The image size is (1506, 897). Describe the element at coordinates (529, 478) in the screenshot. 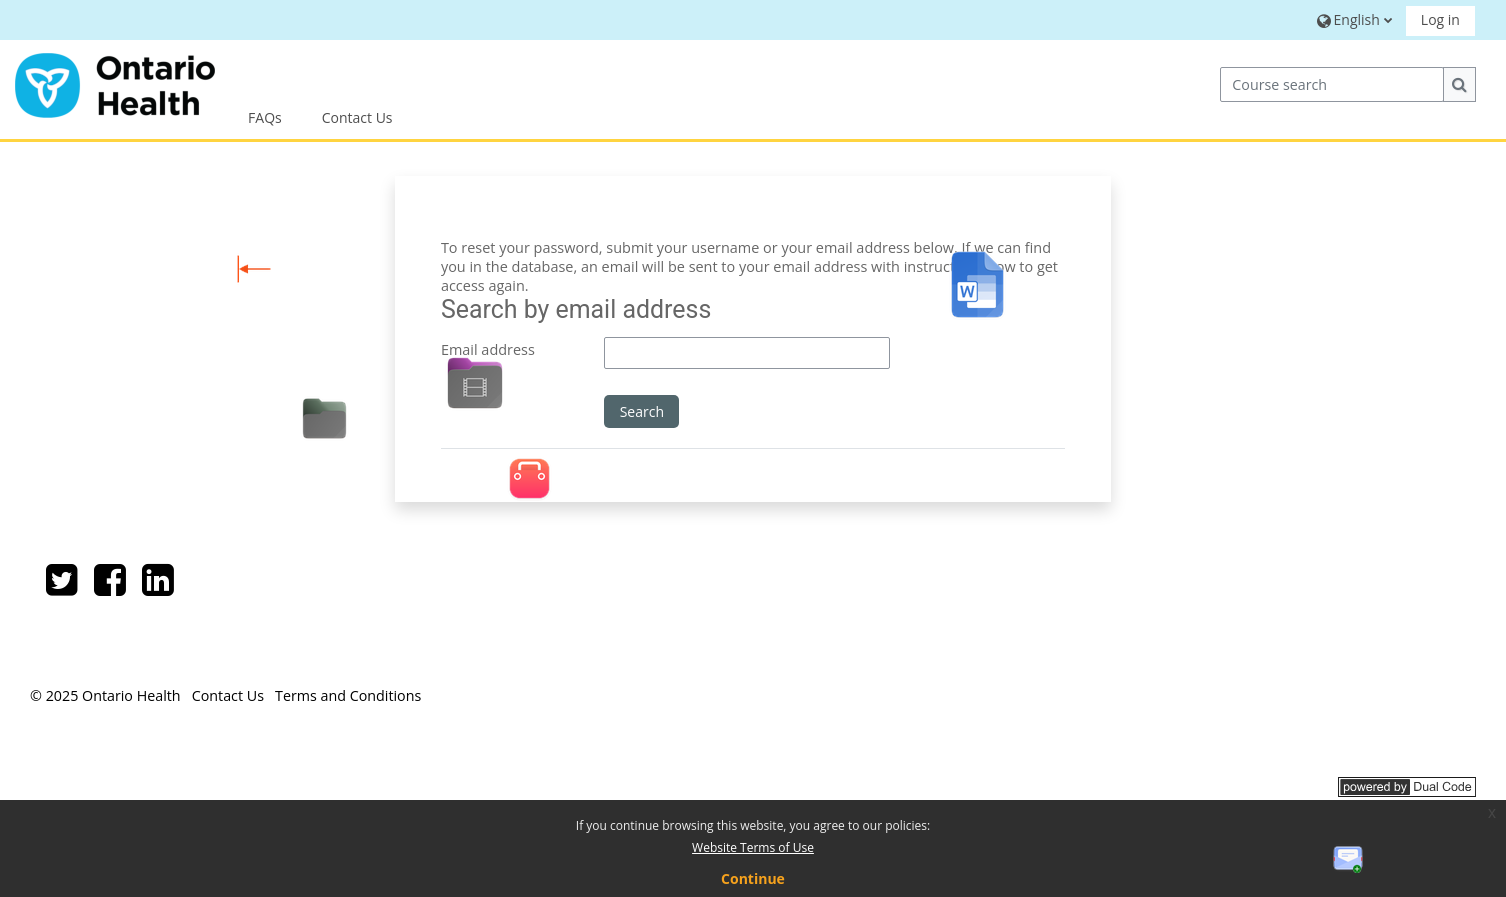

I see `access system utilities and tools` at that location.